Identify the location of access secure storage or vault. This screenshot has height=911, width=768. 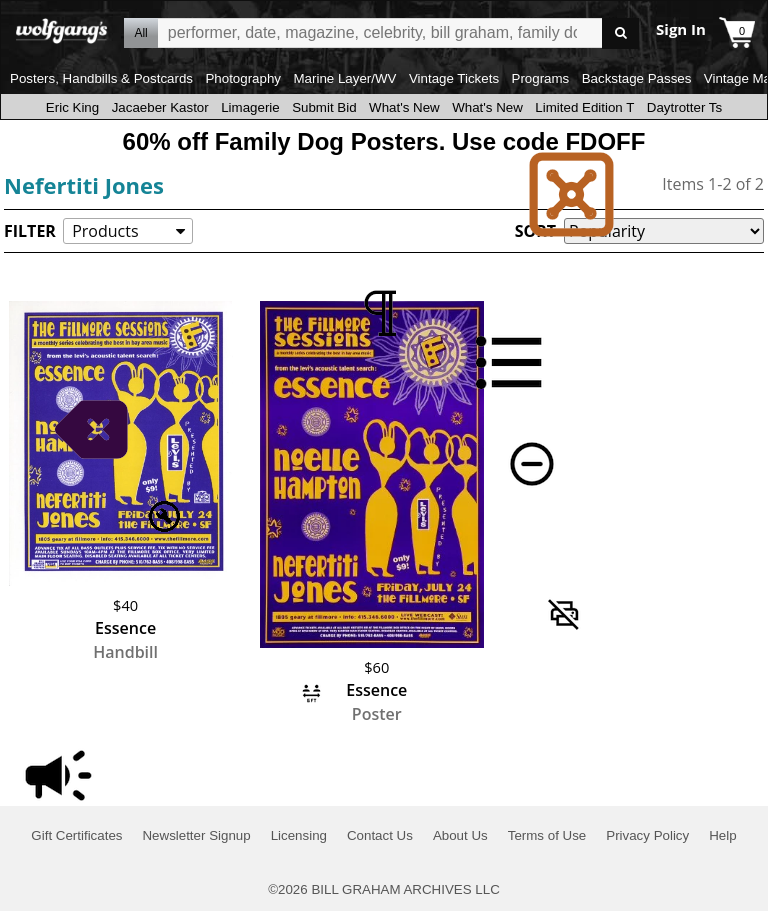
(571, 194).